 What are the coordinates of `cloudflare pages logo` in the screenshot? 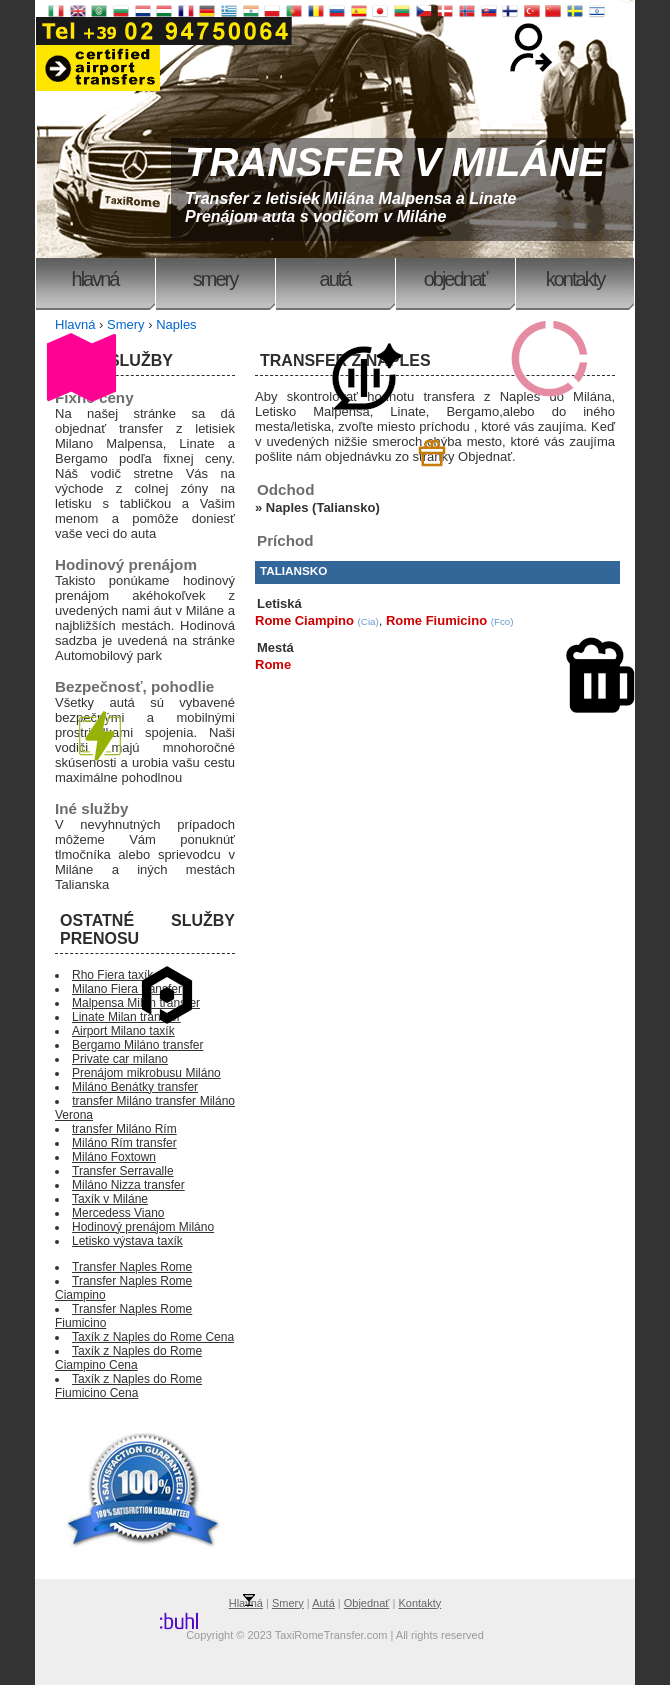 It's located at (100, 736).